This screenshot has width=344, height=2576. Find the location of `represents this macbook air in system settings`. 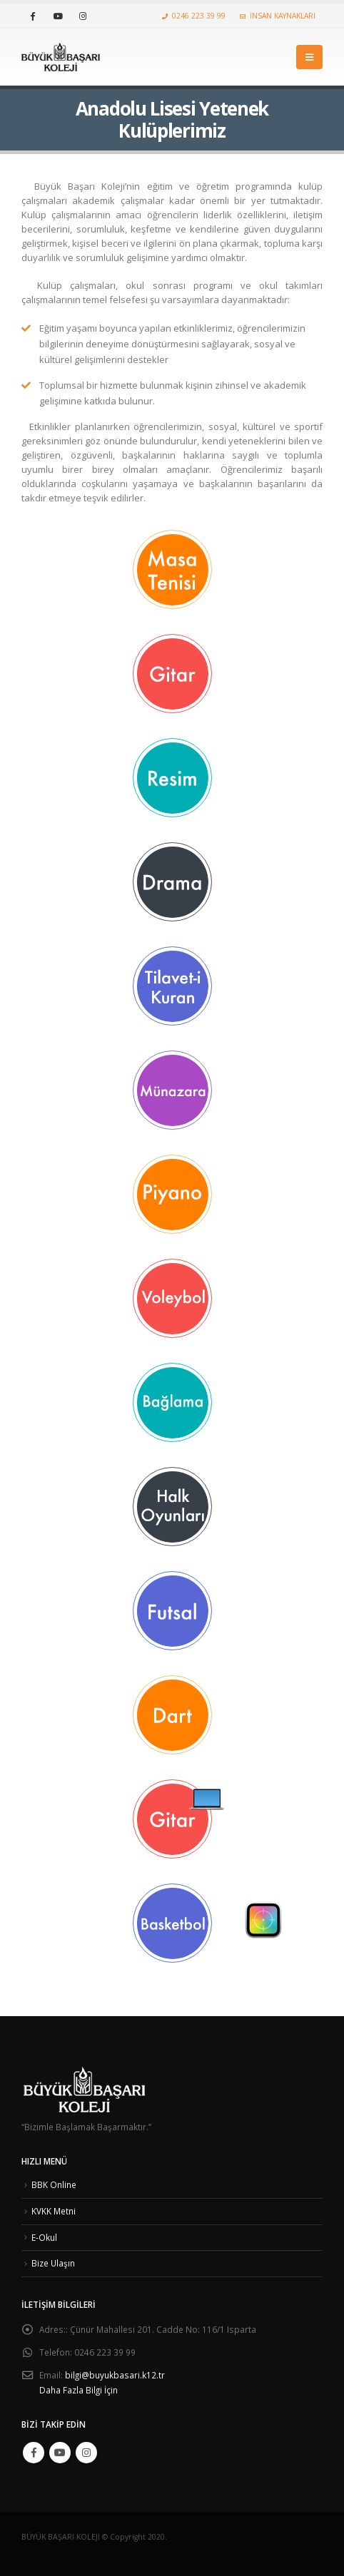

represents this macbook air in system settings is located at coordinates (207, 1796).